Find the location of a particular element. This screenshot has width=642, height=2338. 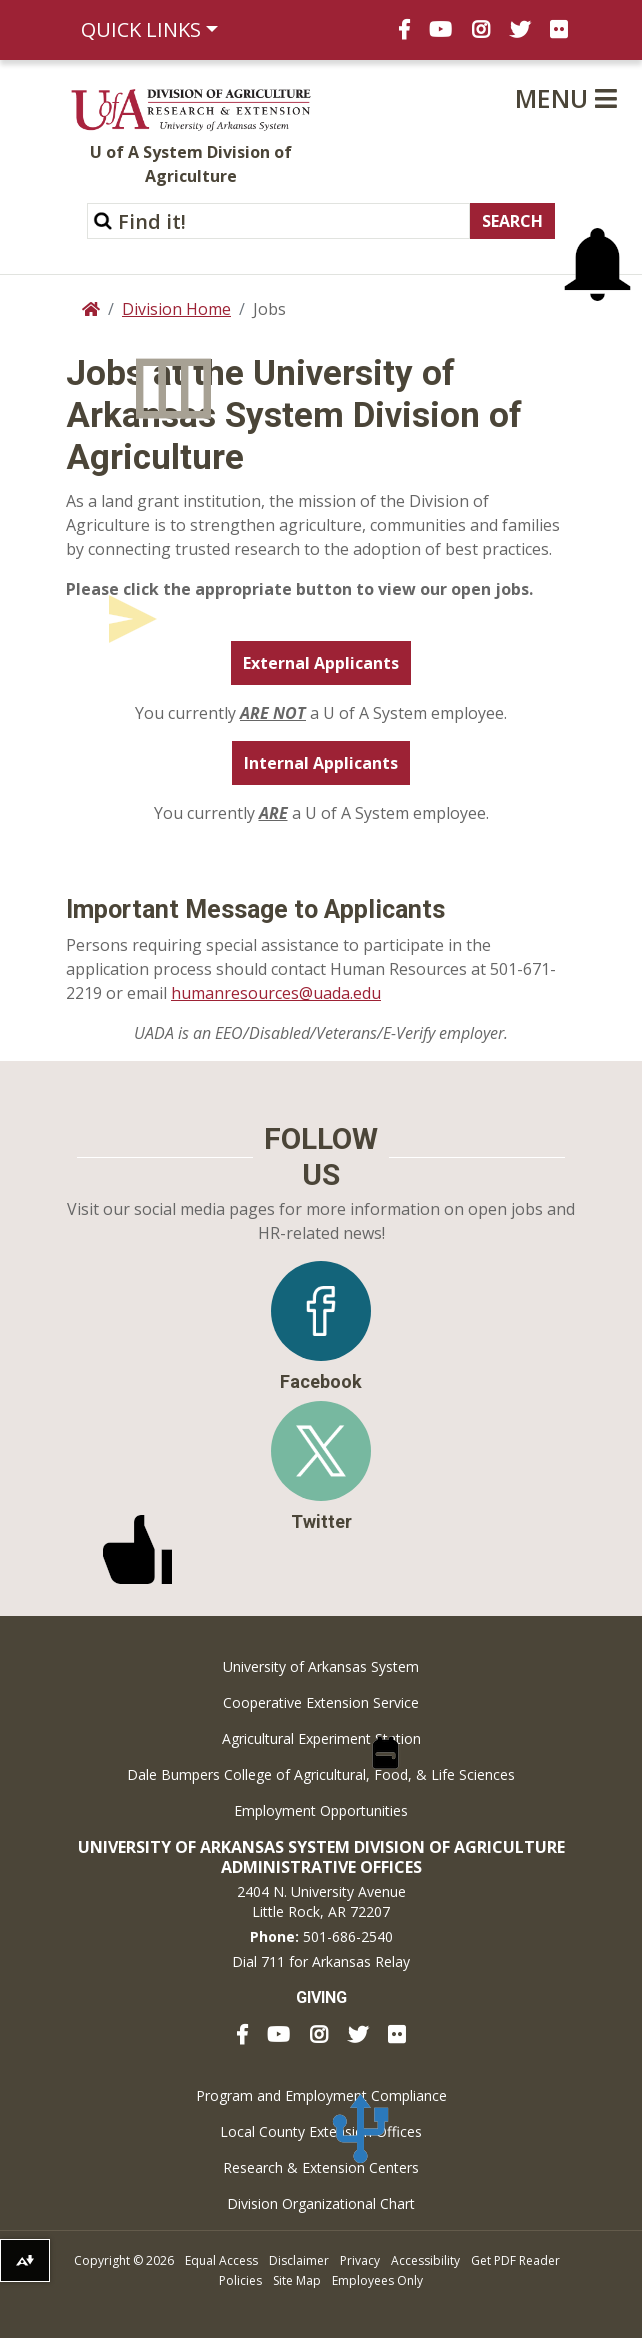

view notifications is located at coordinates (597, 264).